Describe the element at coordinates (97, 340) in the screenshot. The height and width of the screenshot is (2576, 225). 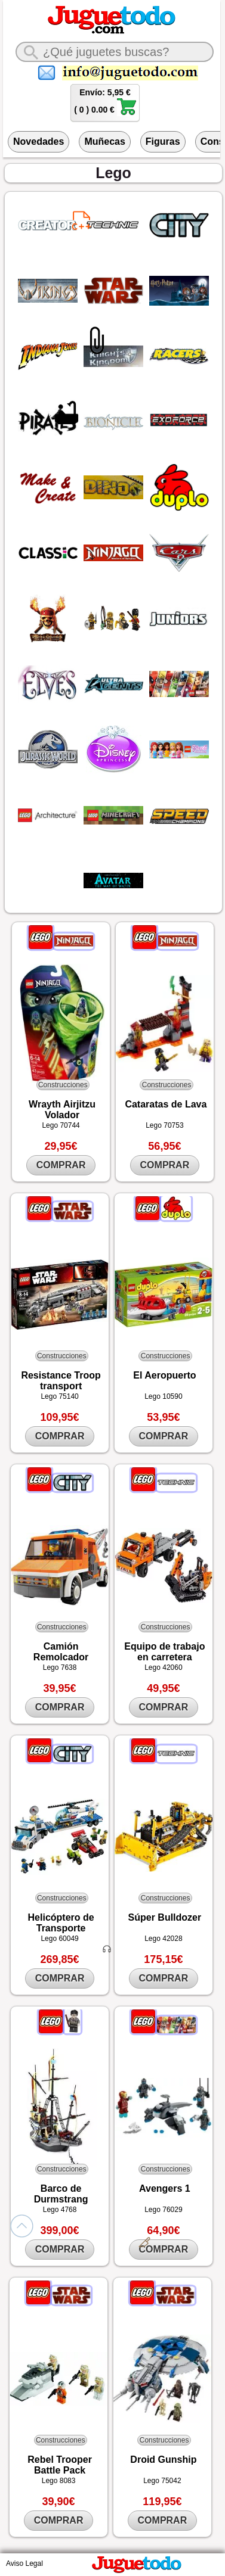
I see `attach a file to your message` at that location.